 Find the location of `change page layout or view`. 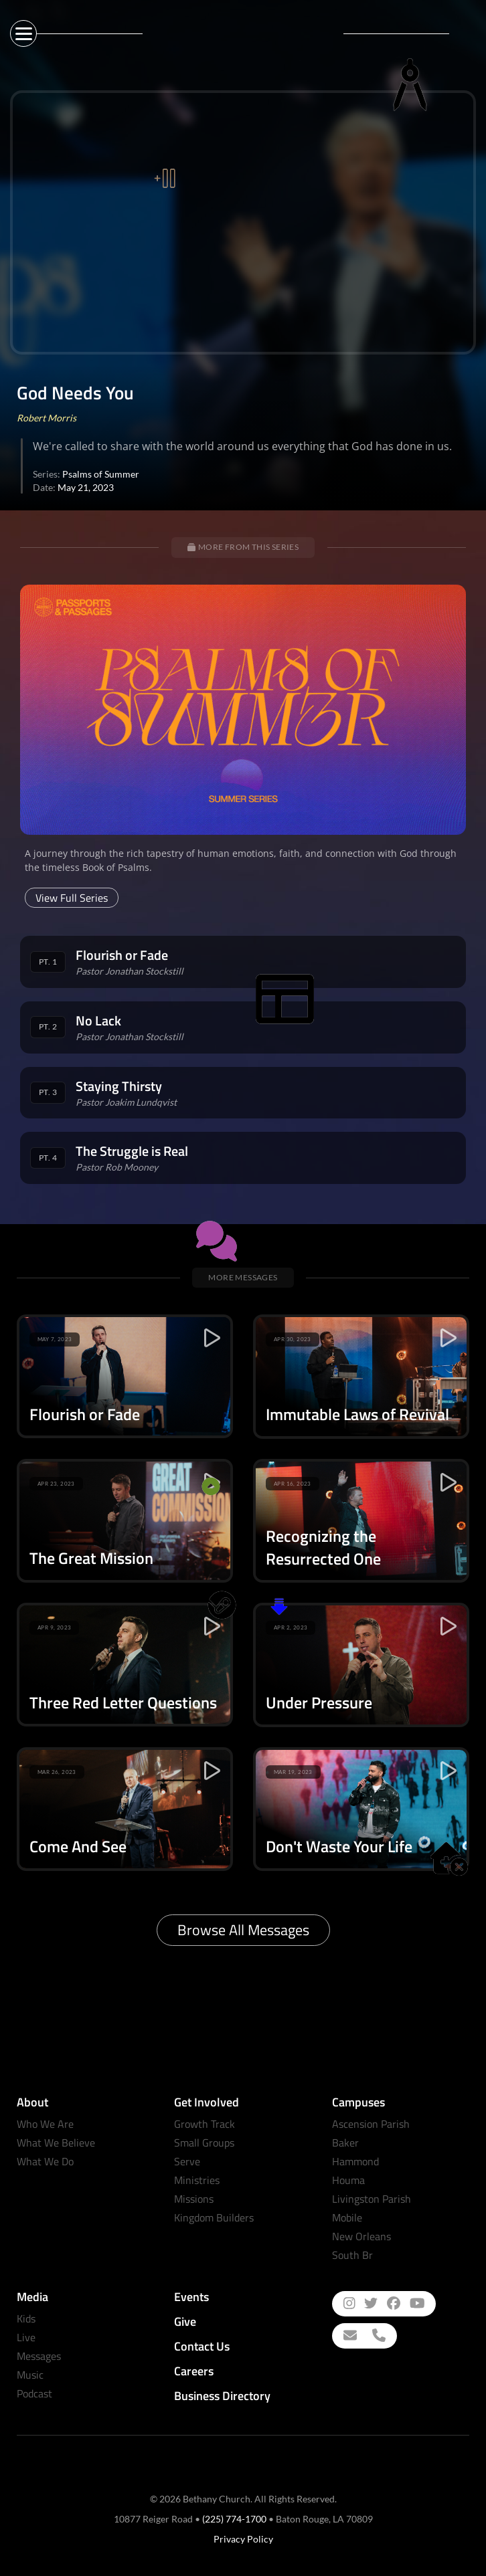

change page layout or view is located at coordinates (285, 999).